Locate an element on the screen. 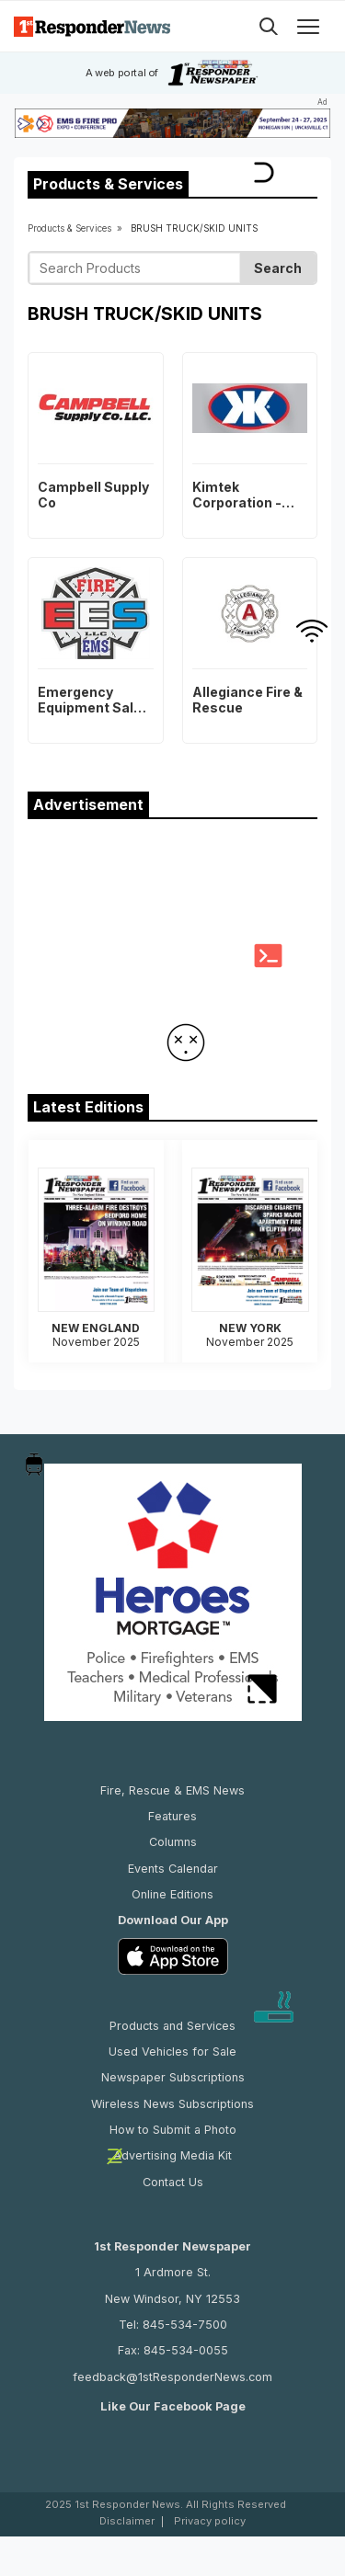 This screenshot has width=345, height=2576. indicates wireless network connection status is located at coordinates (312, 632).